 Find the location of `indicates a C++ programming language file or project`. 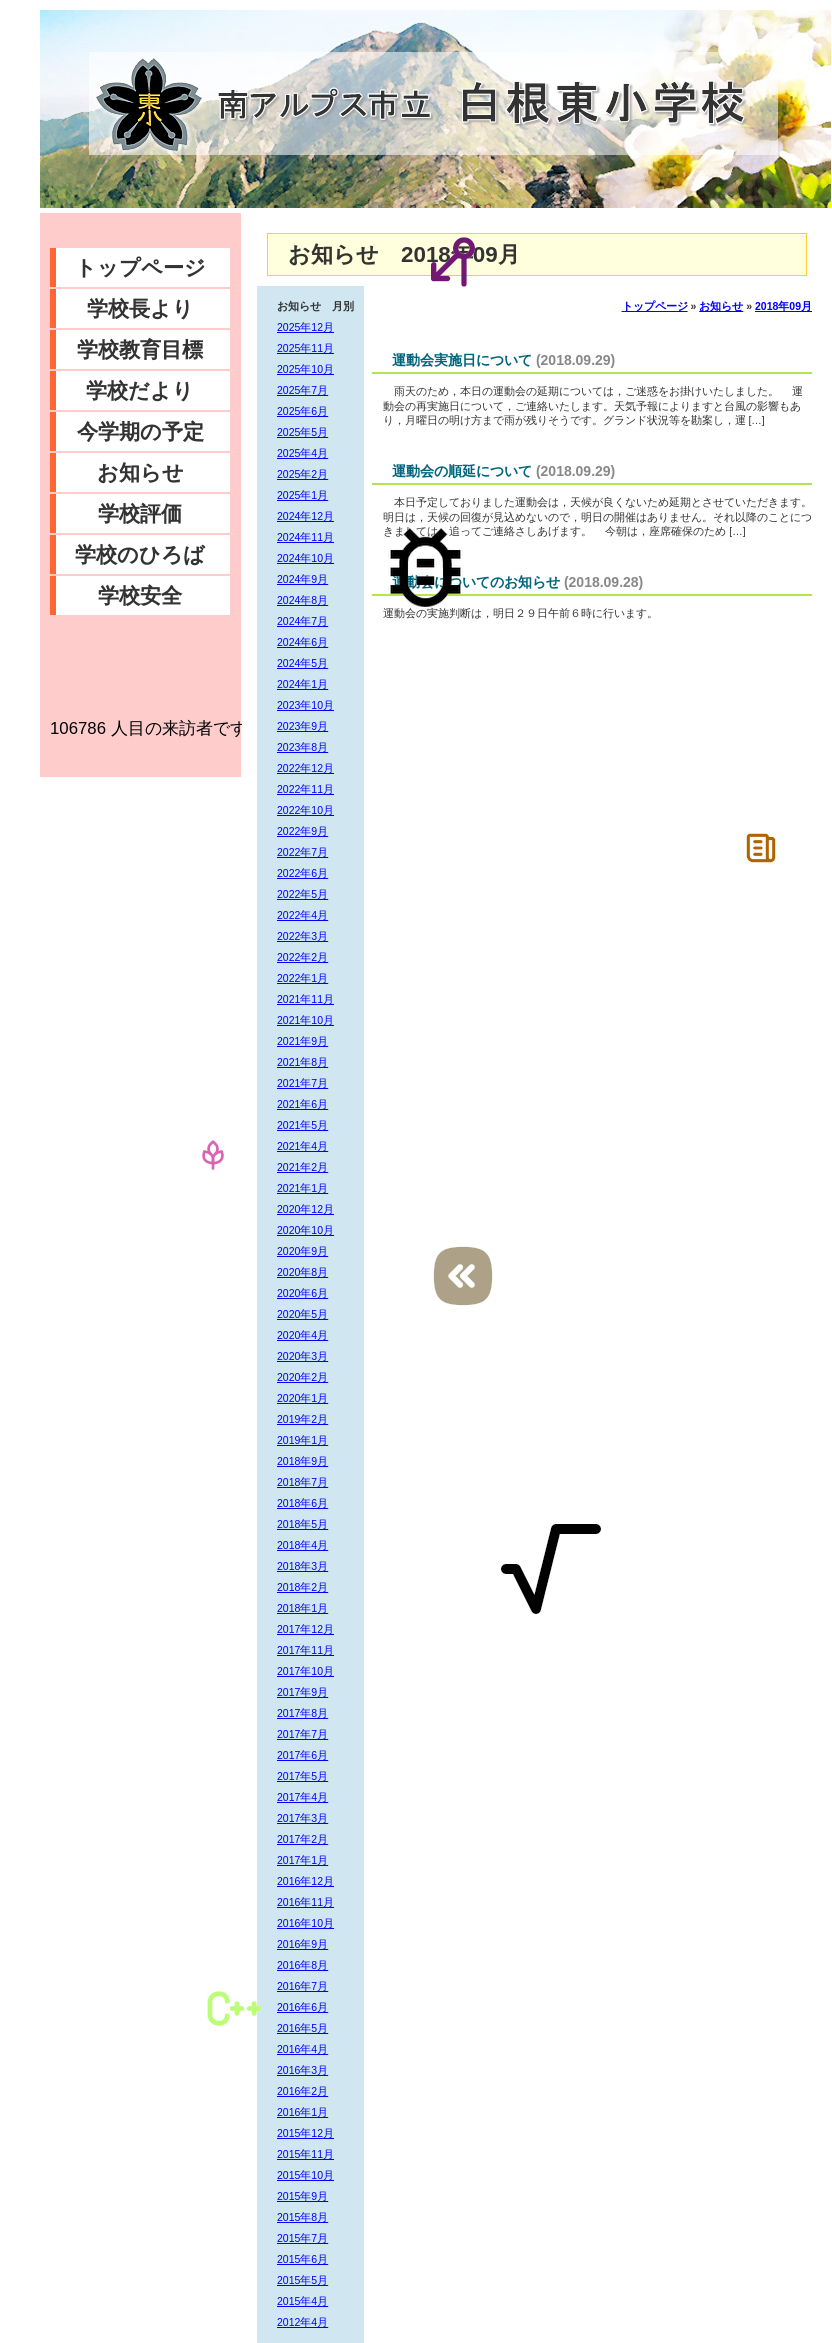

indicates a C++ programming language file or project is located at coordinates (234, 2008).